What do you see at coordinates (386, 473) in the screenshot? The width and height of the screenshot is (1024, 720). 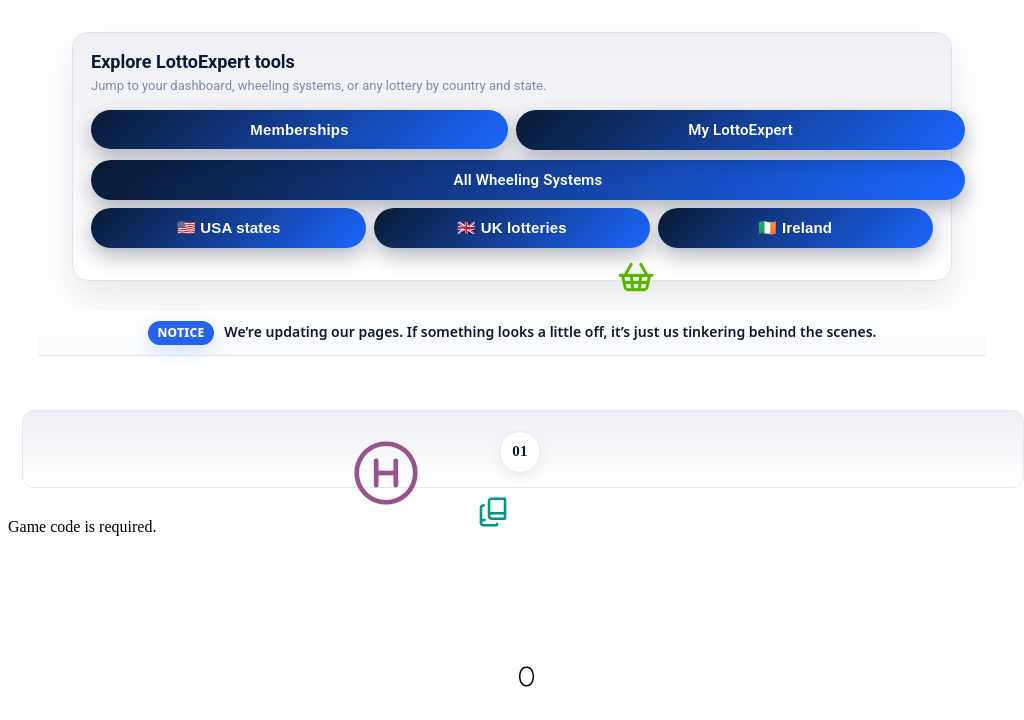 I see `hospital or helipad location marker` at bounding box center [386, 473].